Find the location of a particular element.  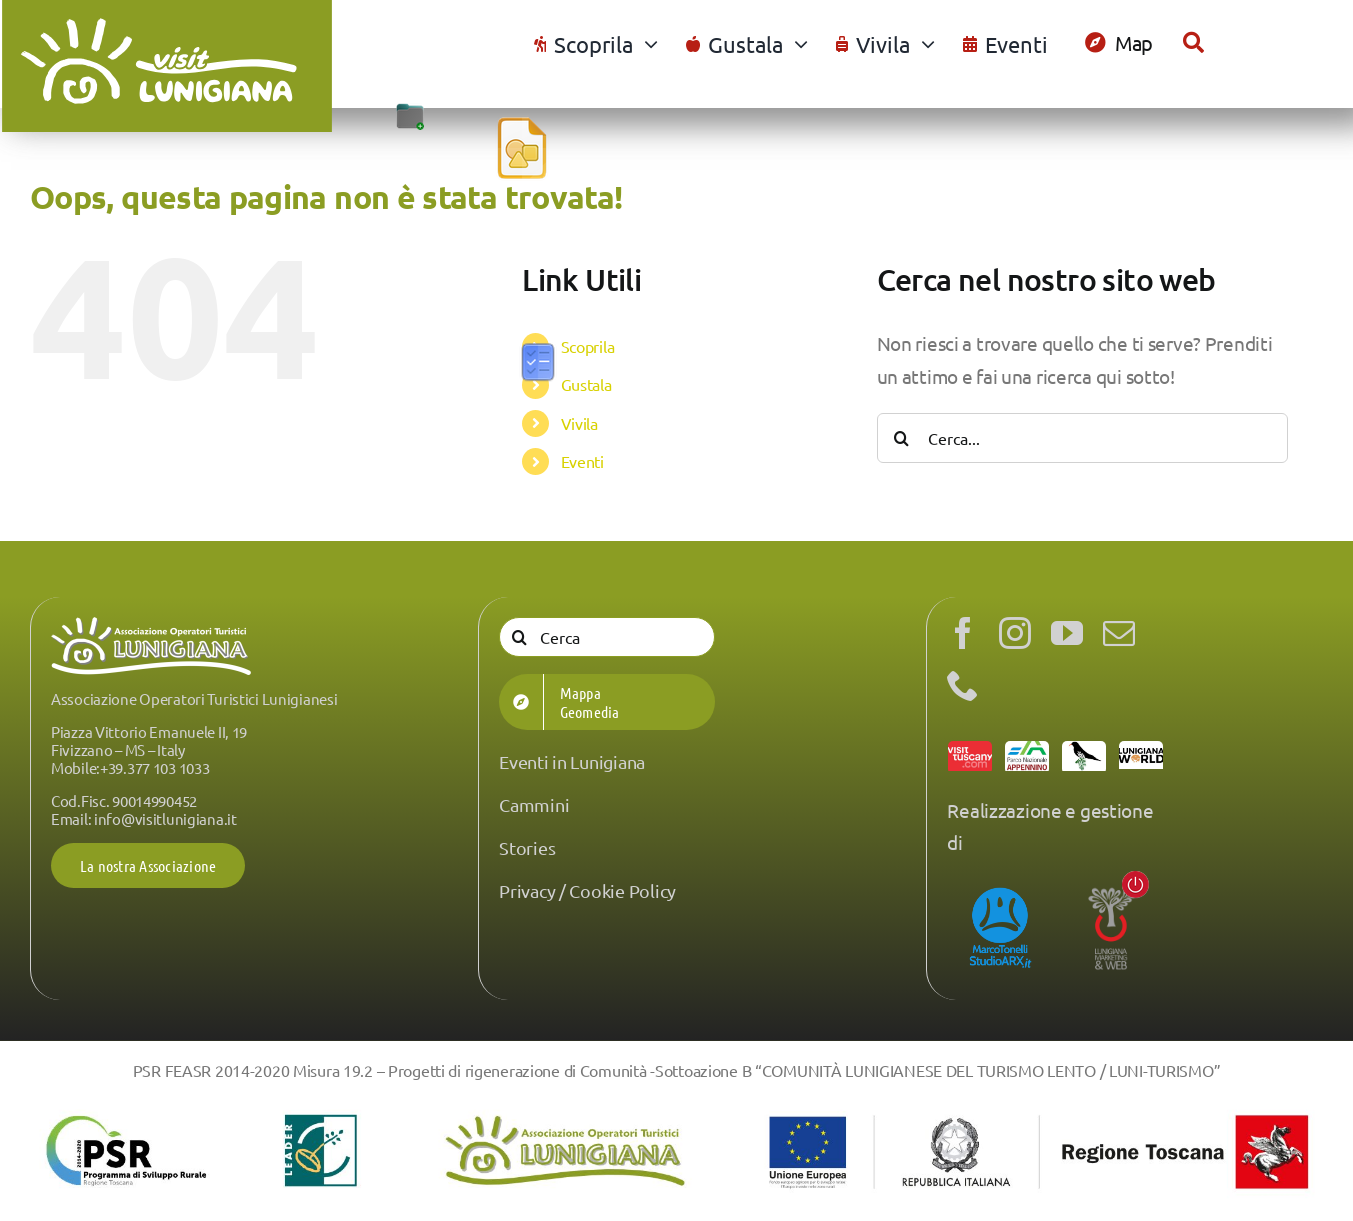

open the to-do list app is located at coordinates (538, 362).